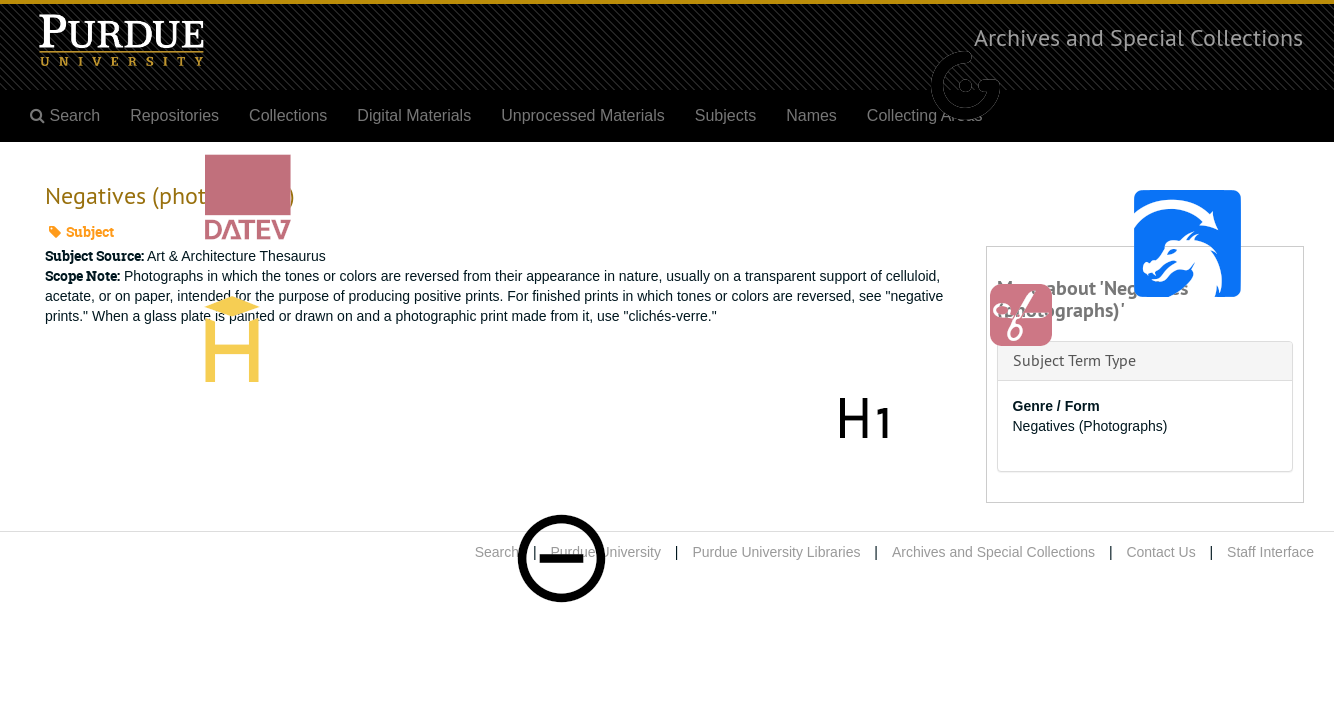 This screenshot has width=1334, height=720. I want to click on format text as heading level 1, so click(865, 418).